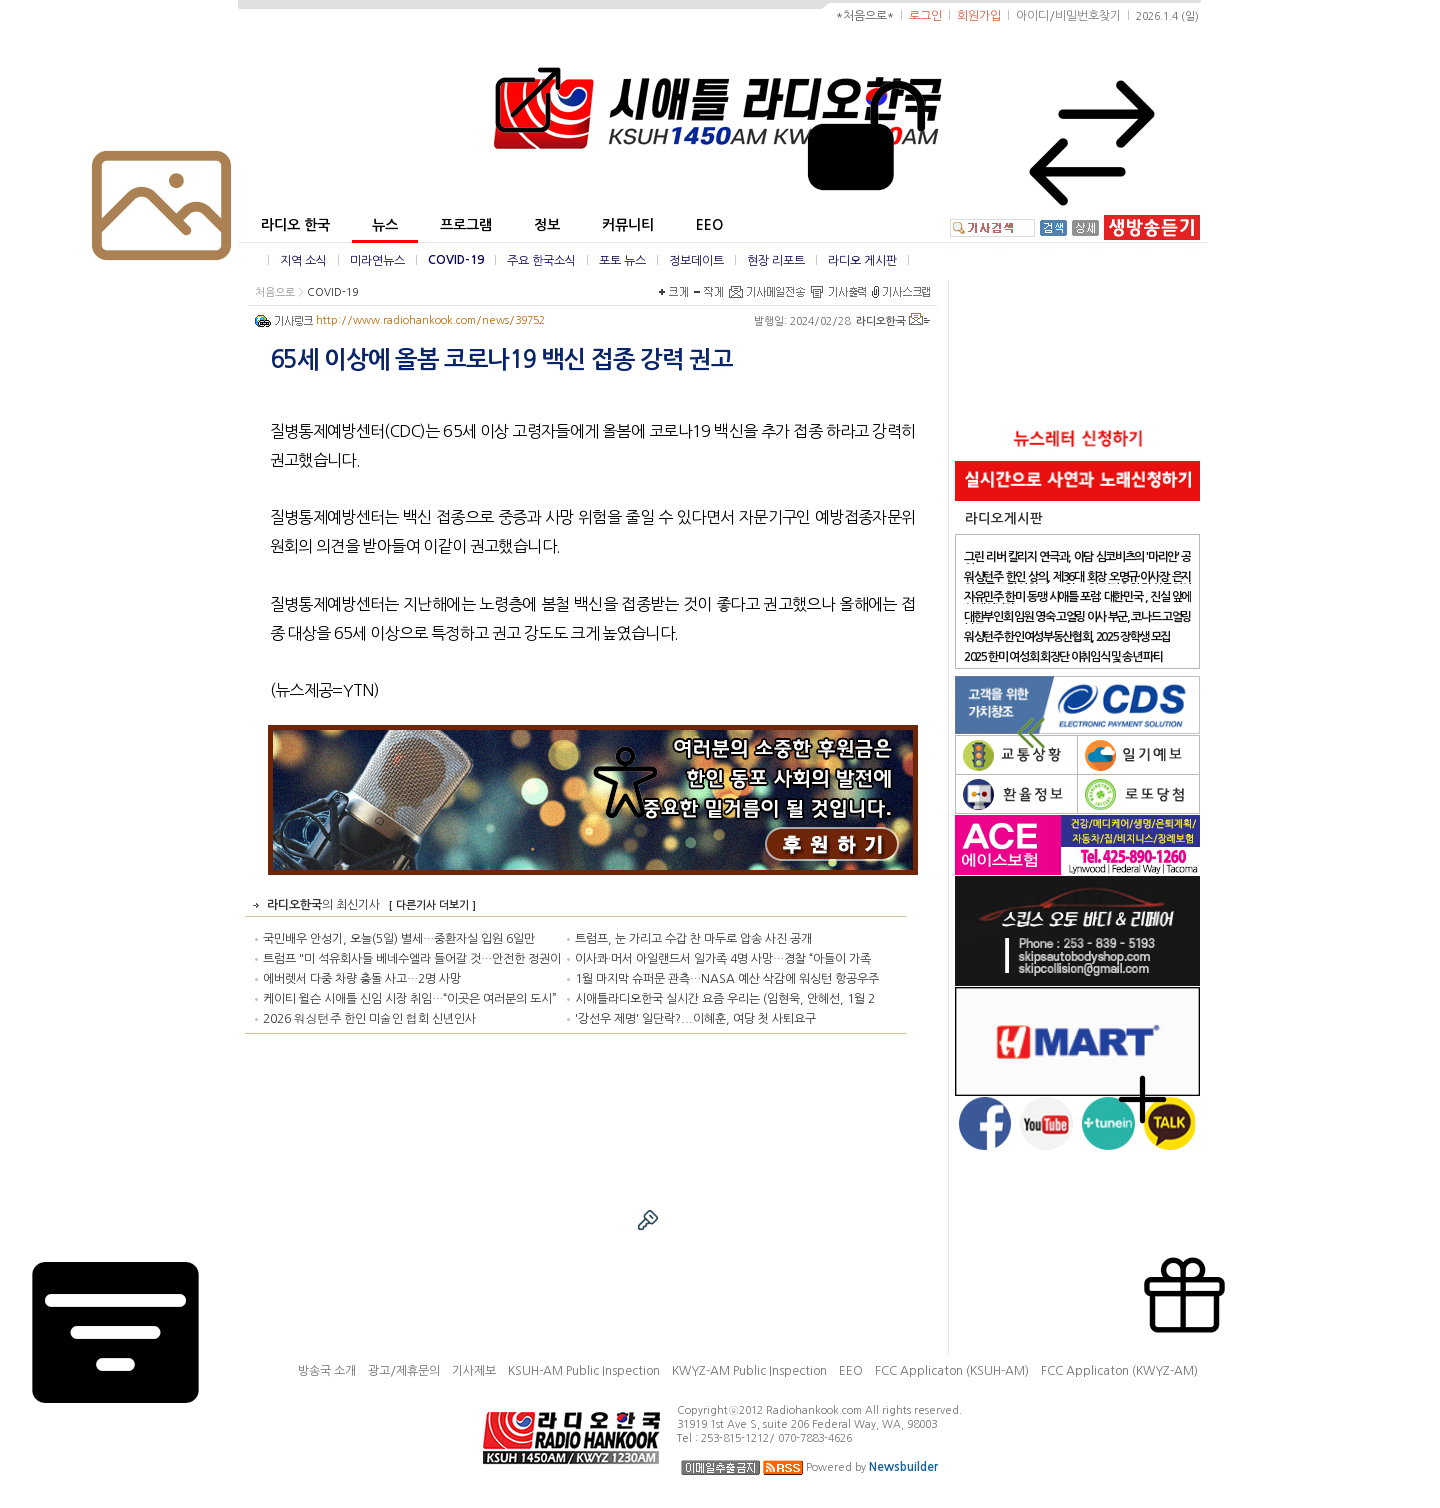 This screenshot has width=1440, height=1508. Describe the element at coordinates (648, 1220) in the screenshot. I see `access security or authentication settings` at that location.